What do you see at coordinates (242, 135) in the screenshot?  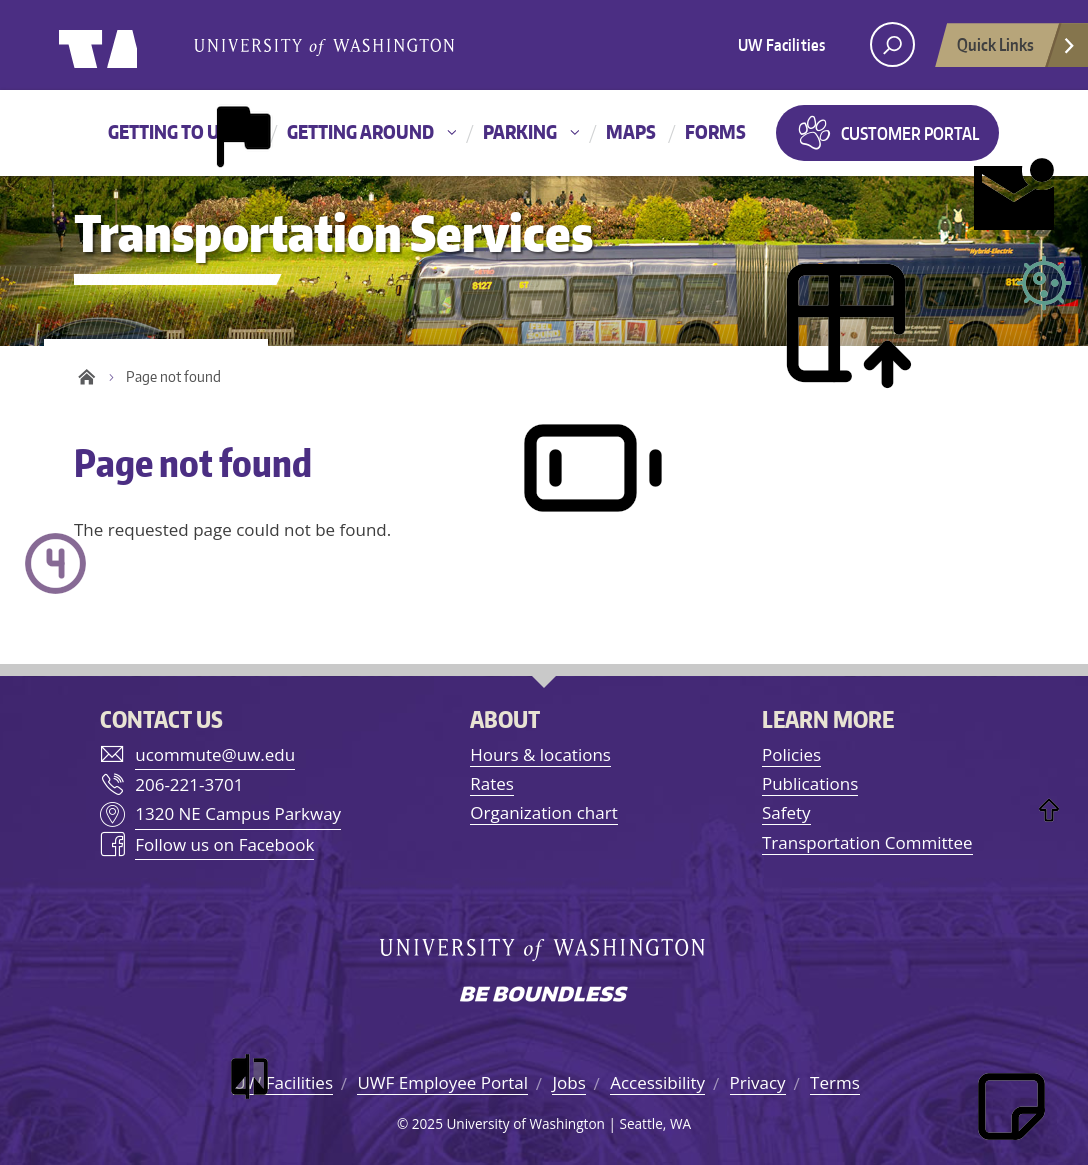 I see `flag or bookmark this item` at bounding box center [242, 135].